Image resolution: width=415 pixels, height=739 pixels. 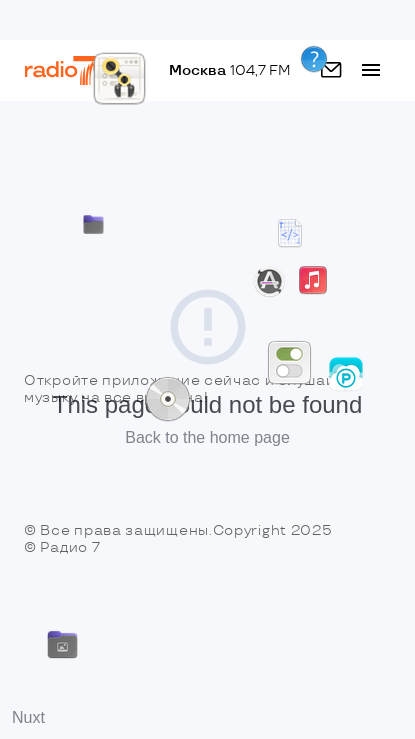 What do you see at coordinates (290, 233) in the screenshot?
I see `an html template file` at bounding box center [290, 233].